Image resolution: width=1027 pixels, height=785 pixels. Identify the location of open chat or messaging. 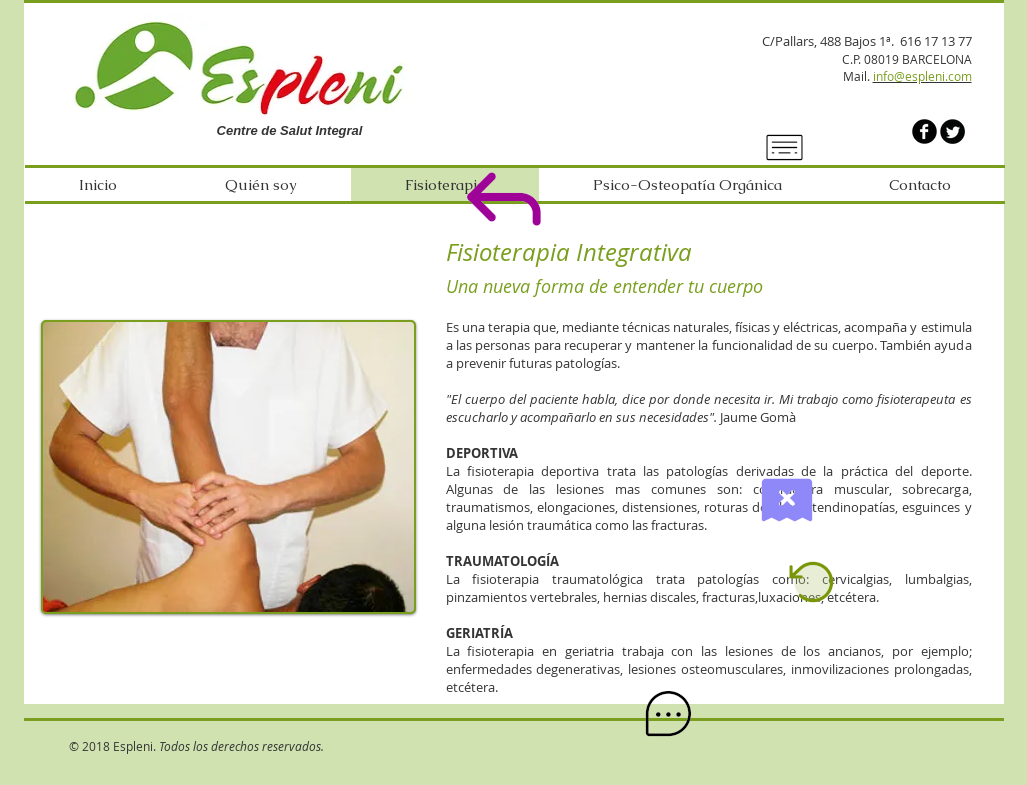
(667, 714).